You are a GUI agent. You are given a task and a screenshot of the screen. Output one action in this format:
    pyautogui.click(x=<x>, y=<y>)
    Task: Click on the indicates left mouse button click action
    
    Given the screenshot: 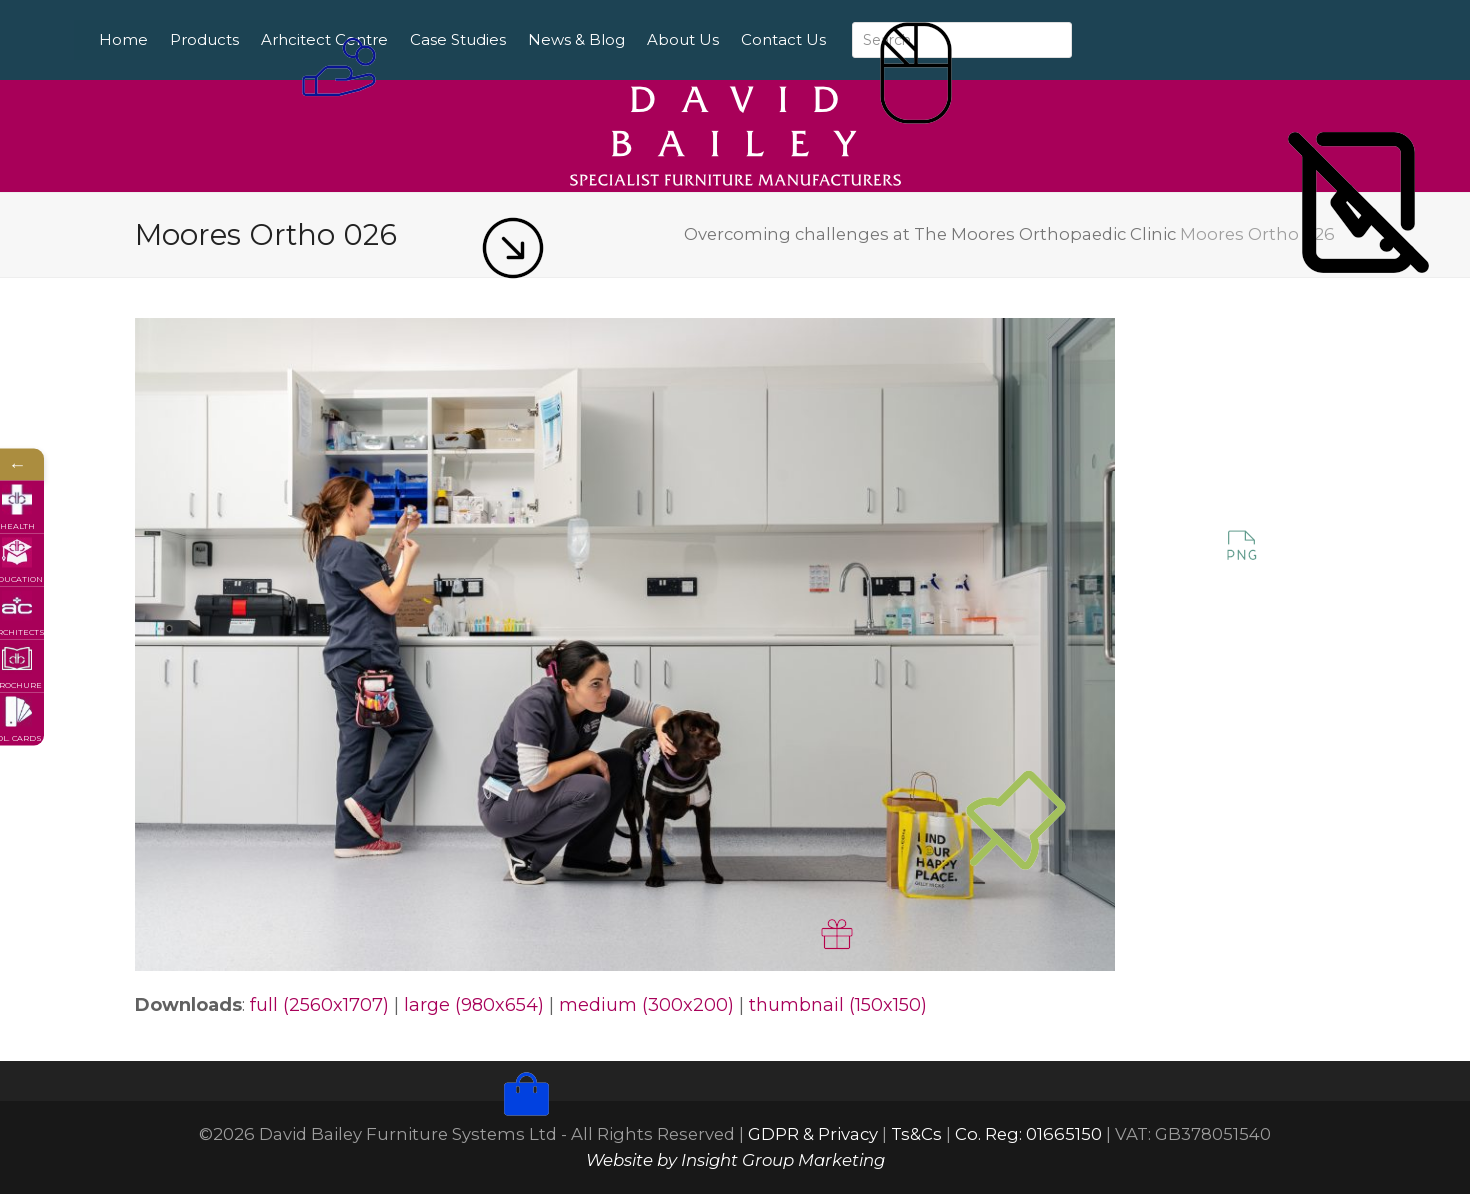 What is the action you would take?
    pyautogui.click(x=916, y=73)
    